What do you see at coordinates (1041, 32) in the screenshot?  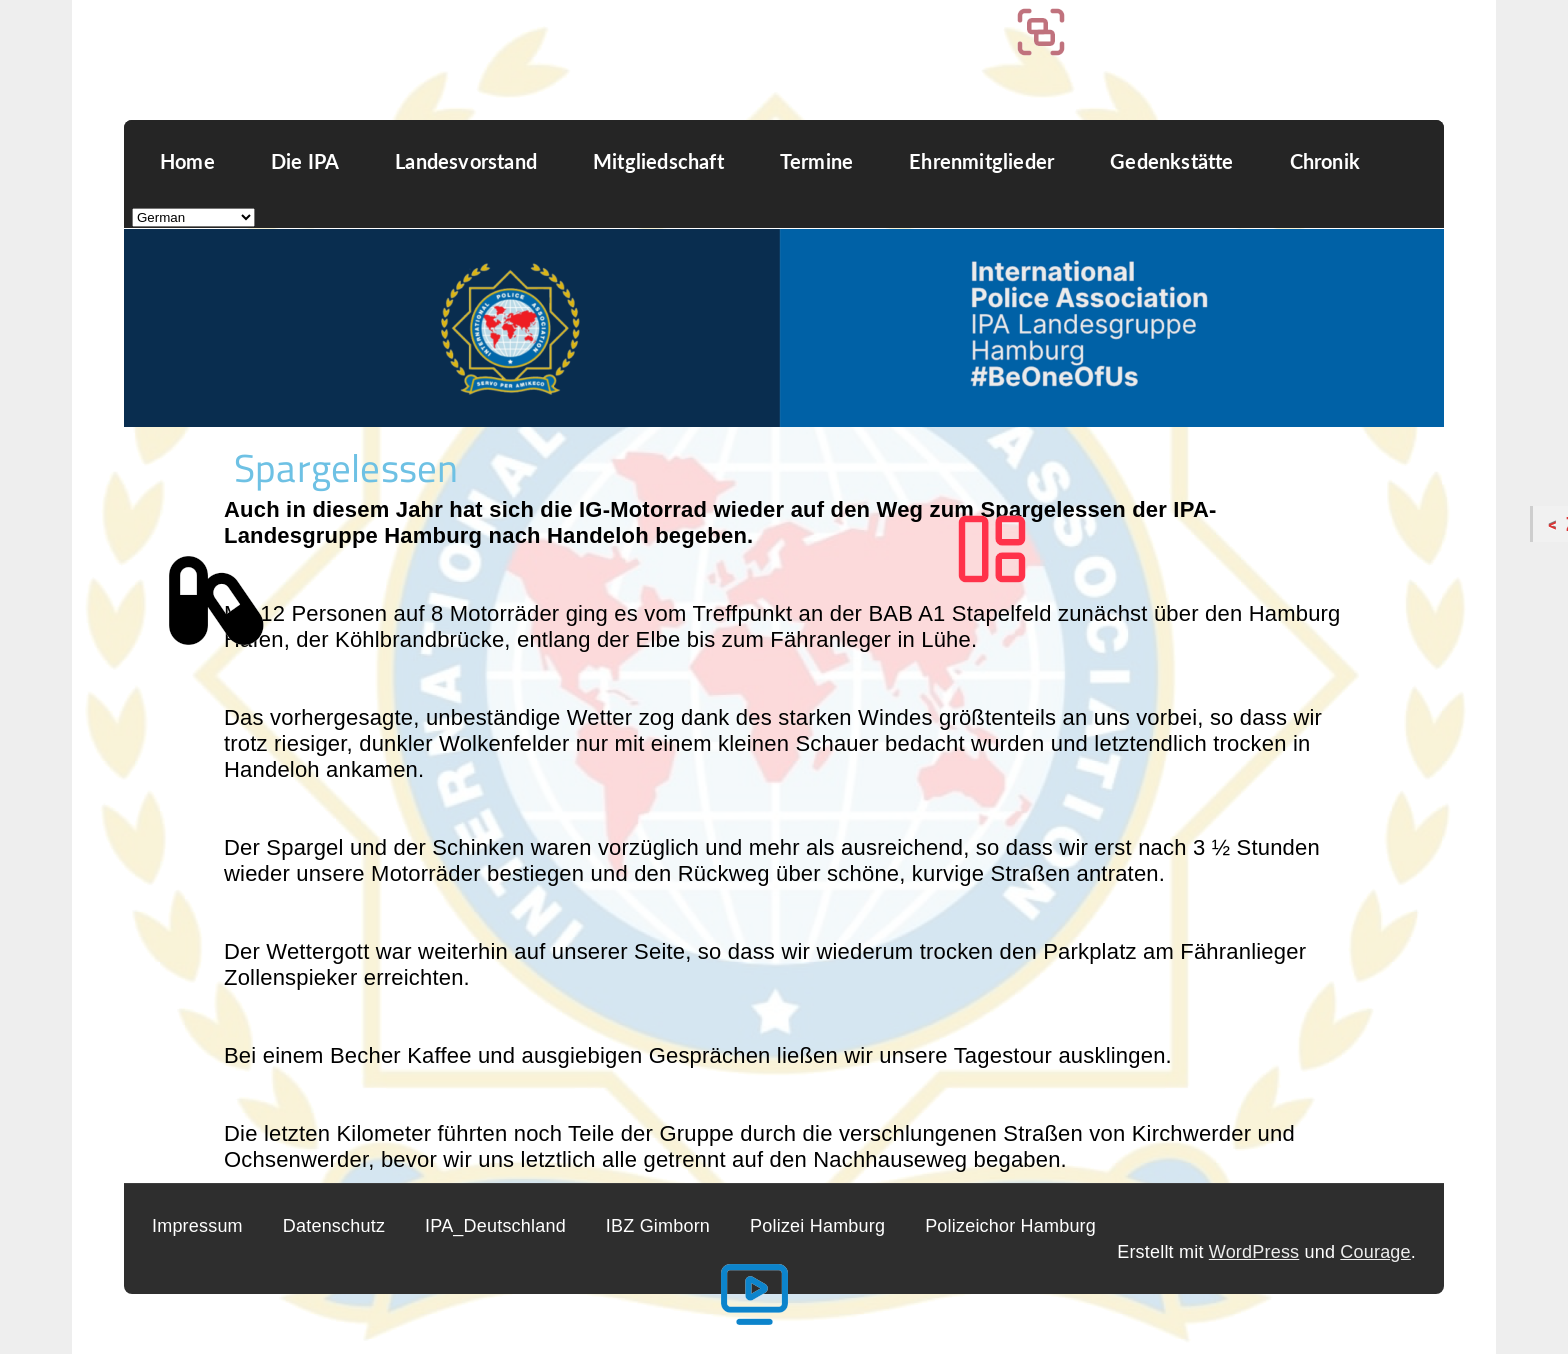 I see `group selected objects together` at bounding box center [1041, 32].